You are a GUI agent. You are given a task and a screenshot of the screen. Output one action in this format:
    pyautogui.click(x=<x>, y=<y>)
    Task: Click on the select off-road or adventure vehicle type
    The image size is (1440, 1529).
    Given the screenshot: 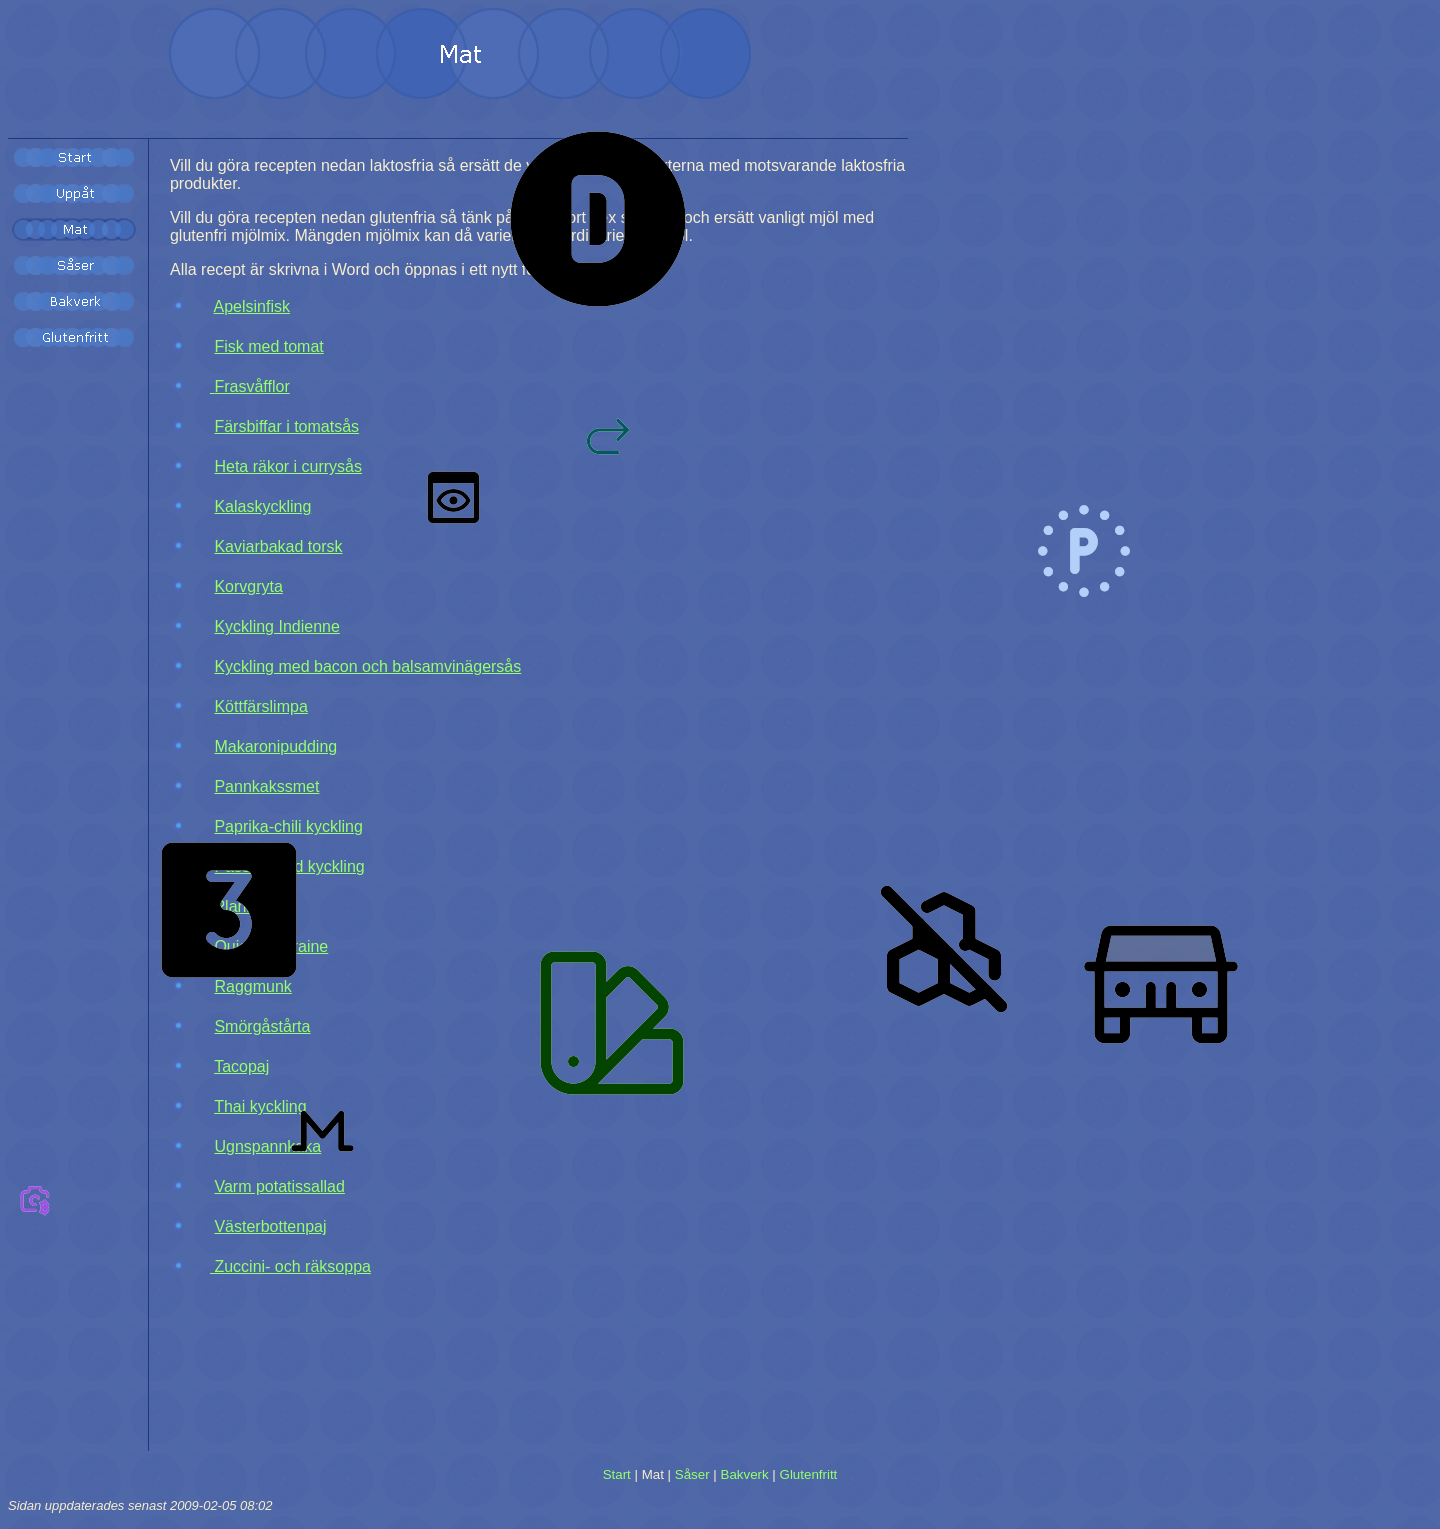 What is the action you would take?
    pyautogui.click(x=1161, y=987)
    